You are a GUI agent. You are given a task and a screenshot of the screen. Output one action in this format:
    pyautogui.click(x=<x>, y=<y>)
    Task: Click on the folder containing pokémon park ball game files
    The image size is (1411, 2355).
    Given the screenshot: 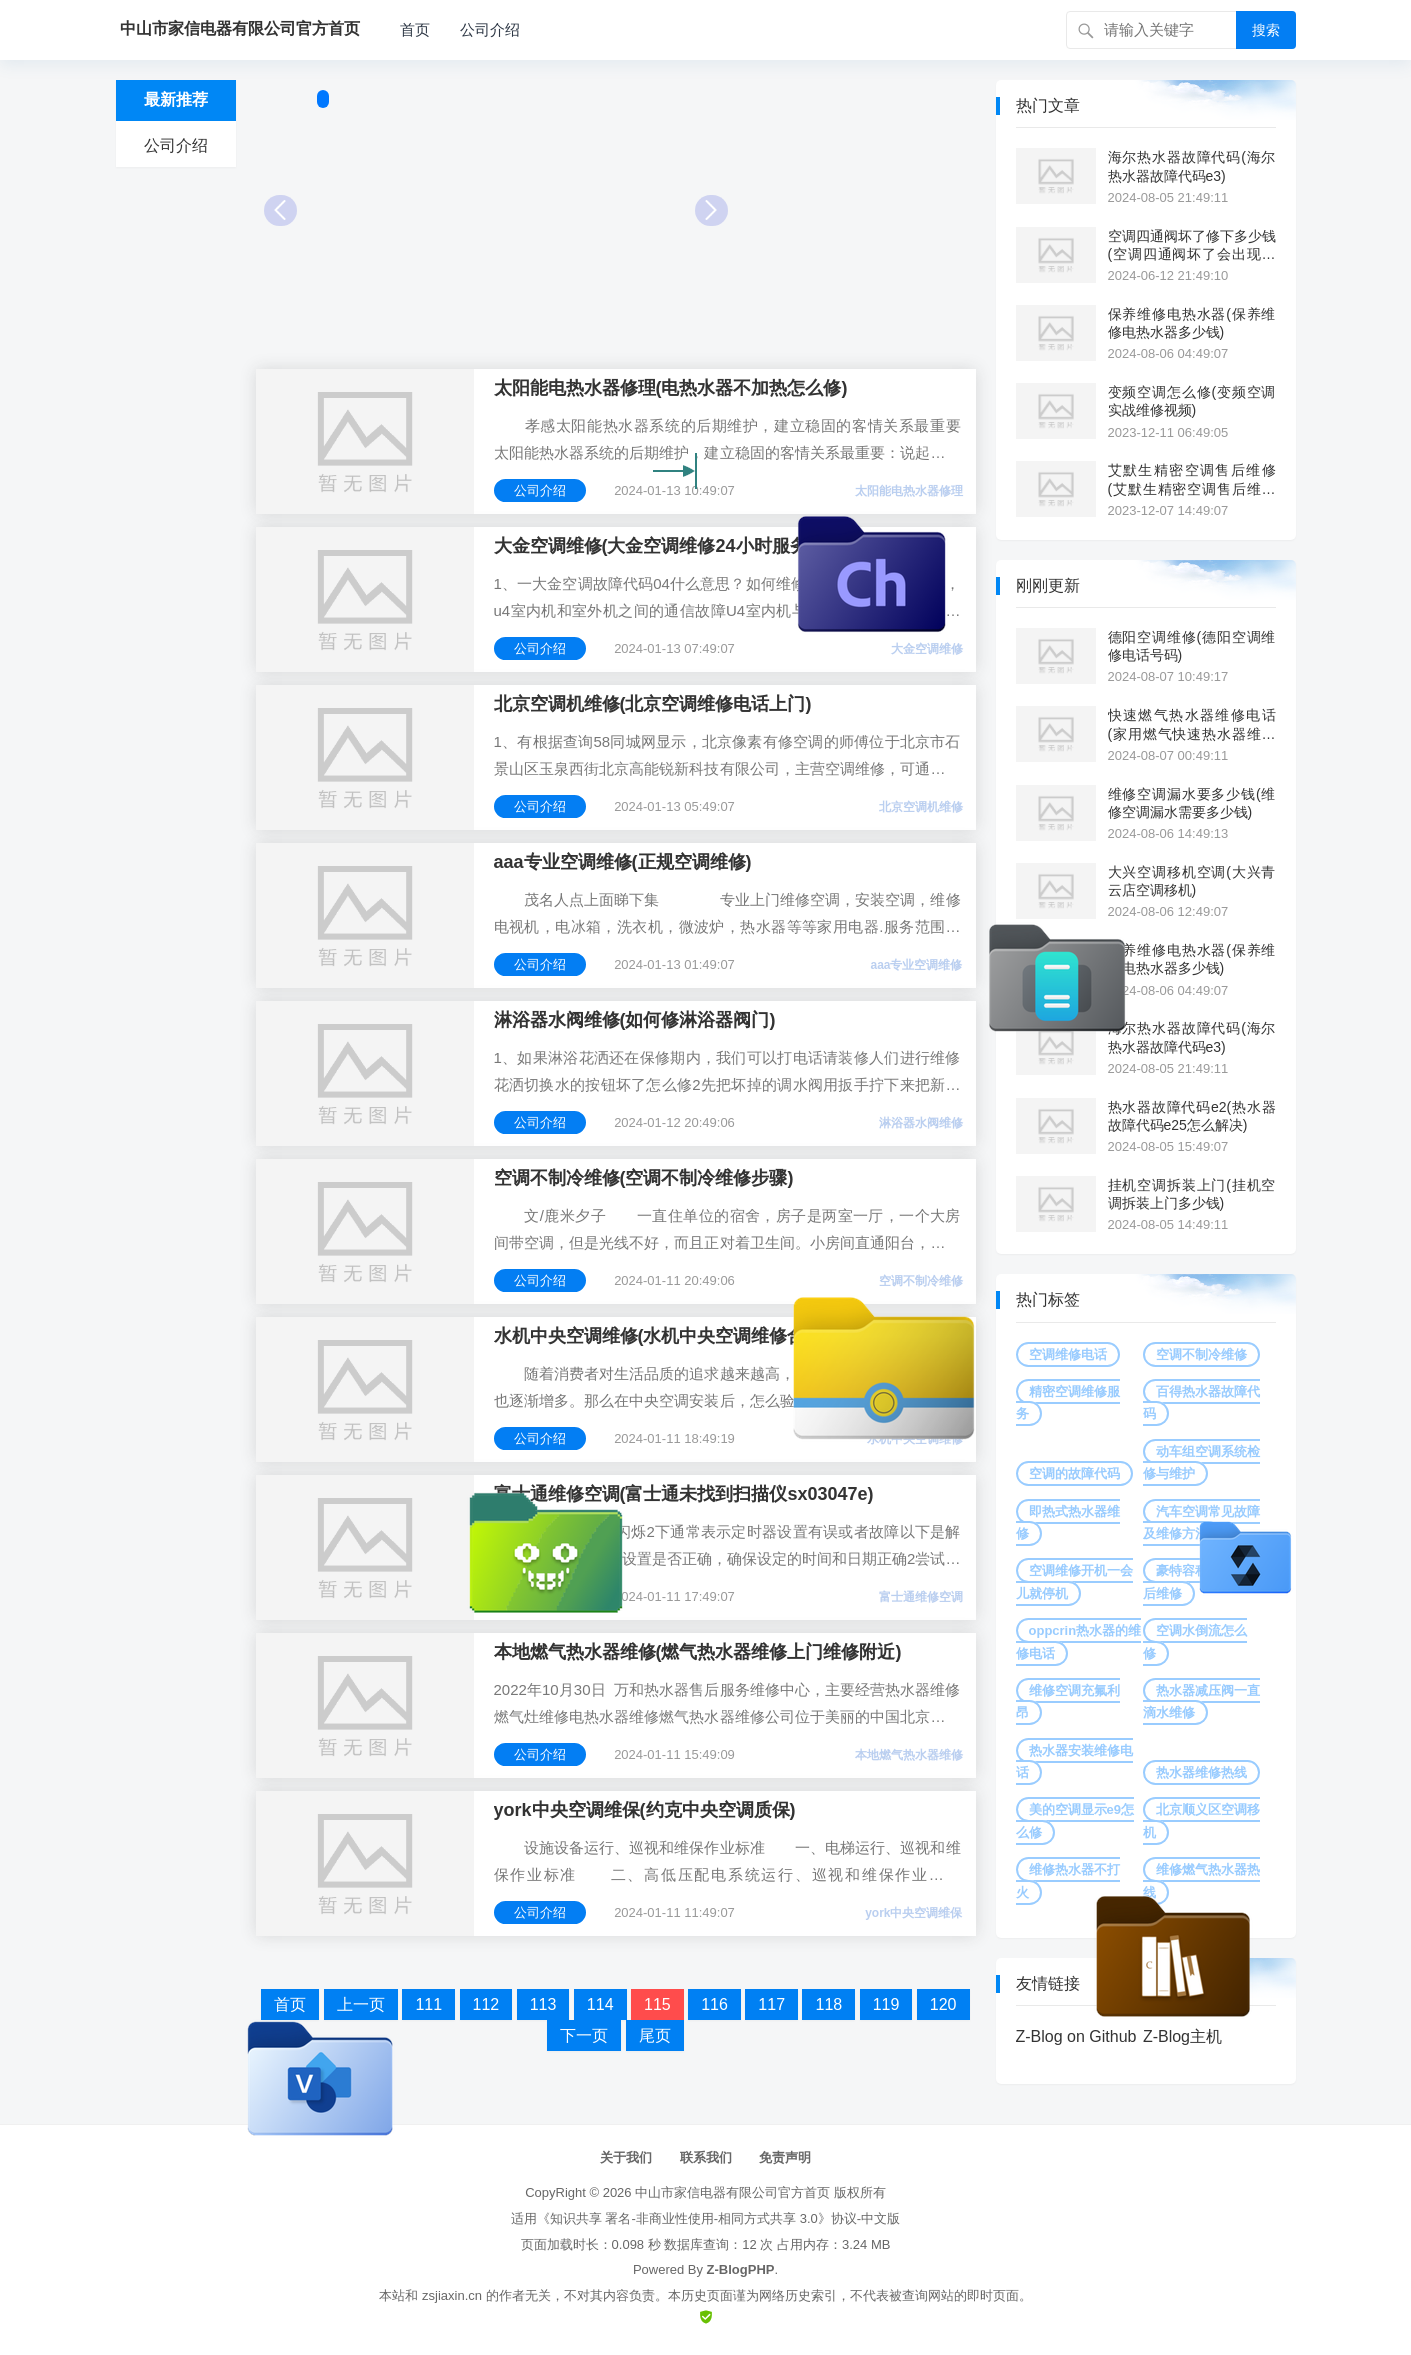 What is the action you would take?
    pyautogui.click(x=883, y=1373)
    